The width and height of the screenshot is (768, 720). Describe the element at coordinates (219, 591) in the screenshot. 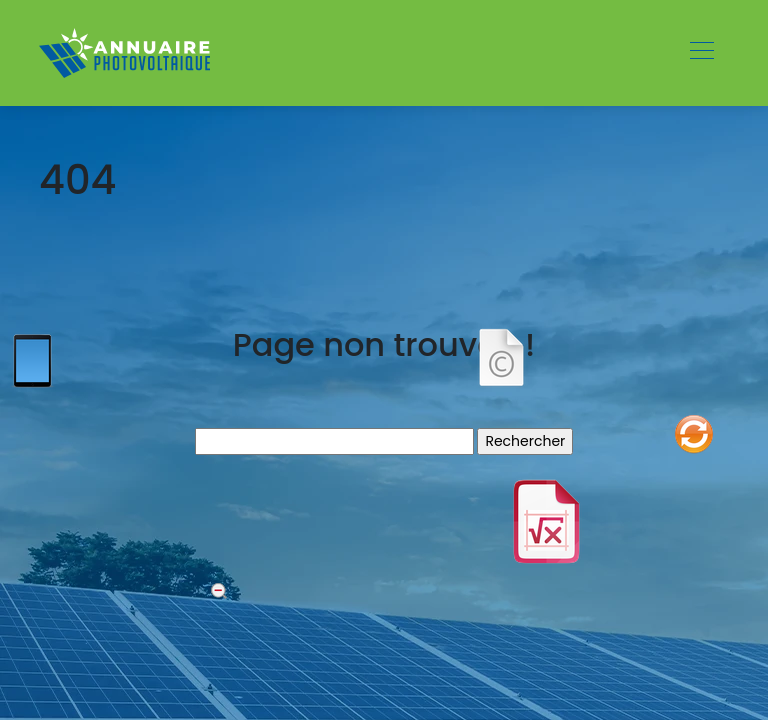

I see `zoom out of the current view` at that location.